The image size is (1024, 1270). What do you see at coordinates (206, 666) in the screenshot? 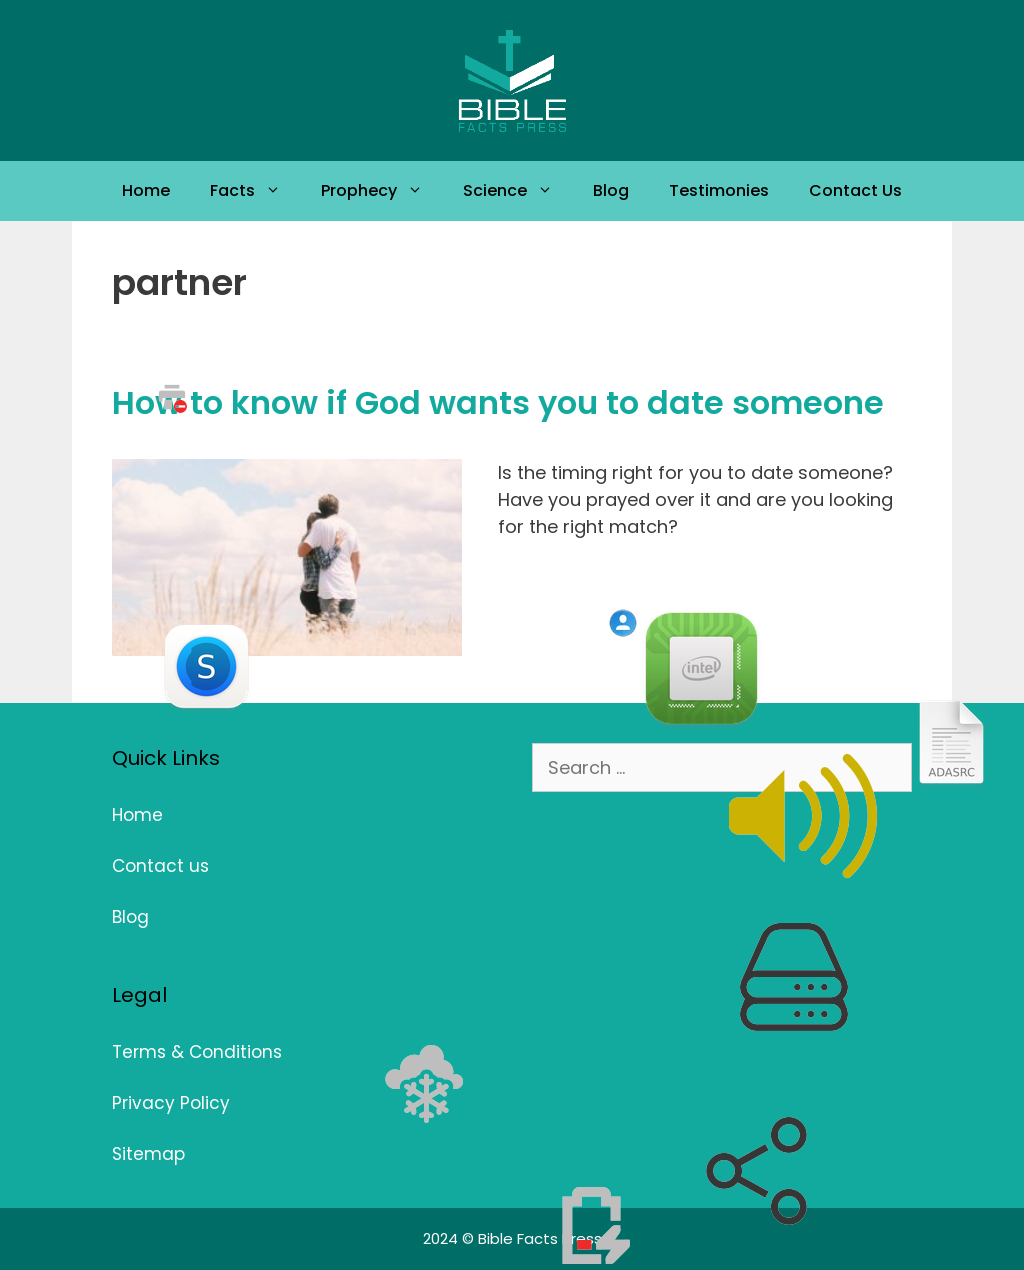
I see `open stoken authentication app` at bounding box center [206, 666].